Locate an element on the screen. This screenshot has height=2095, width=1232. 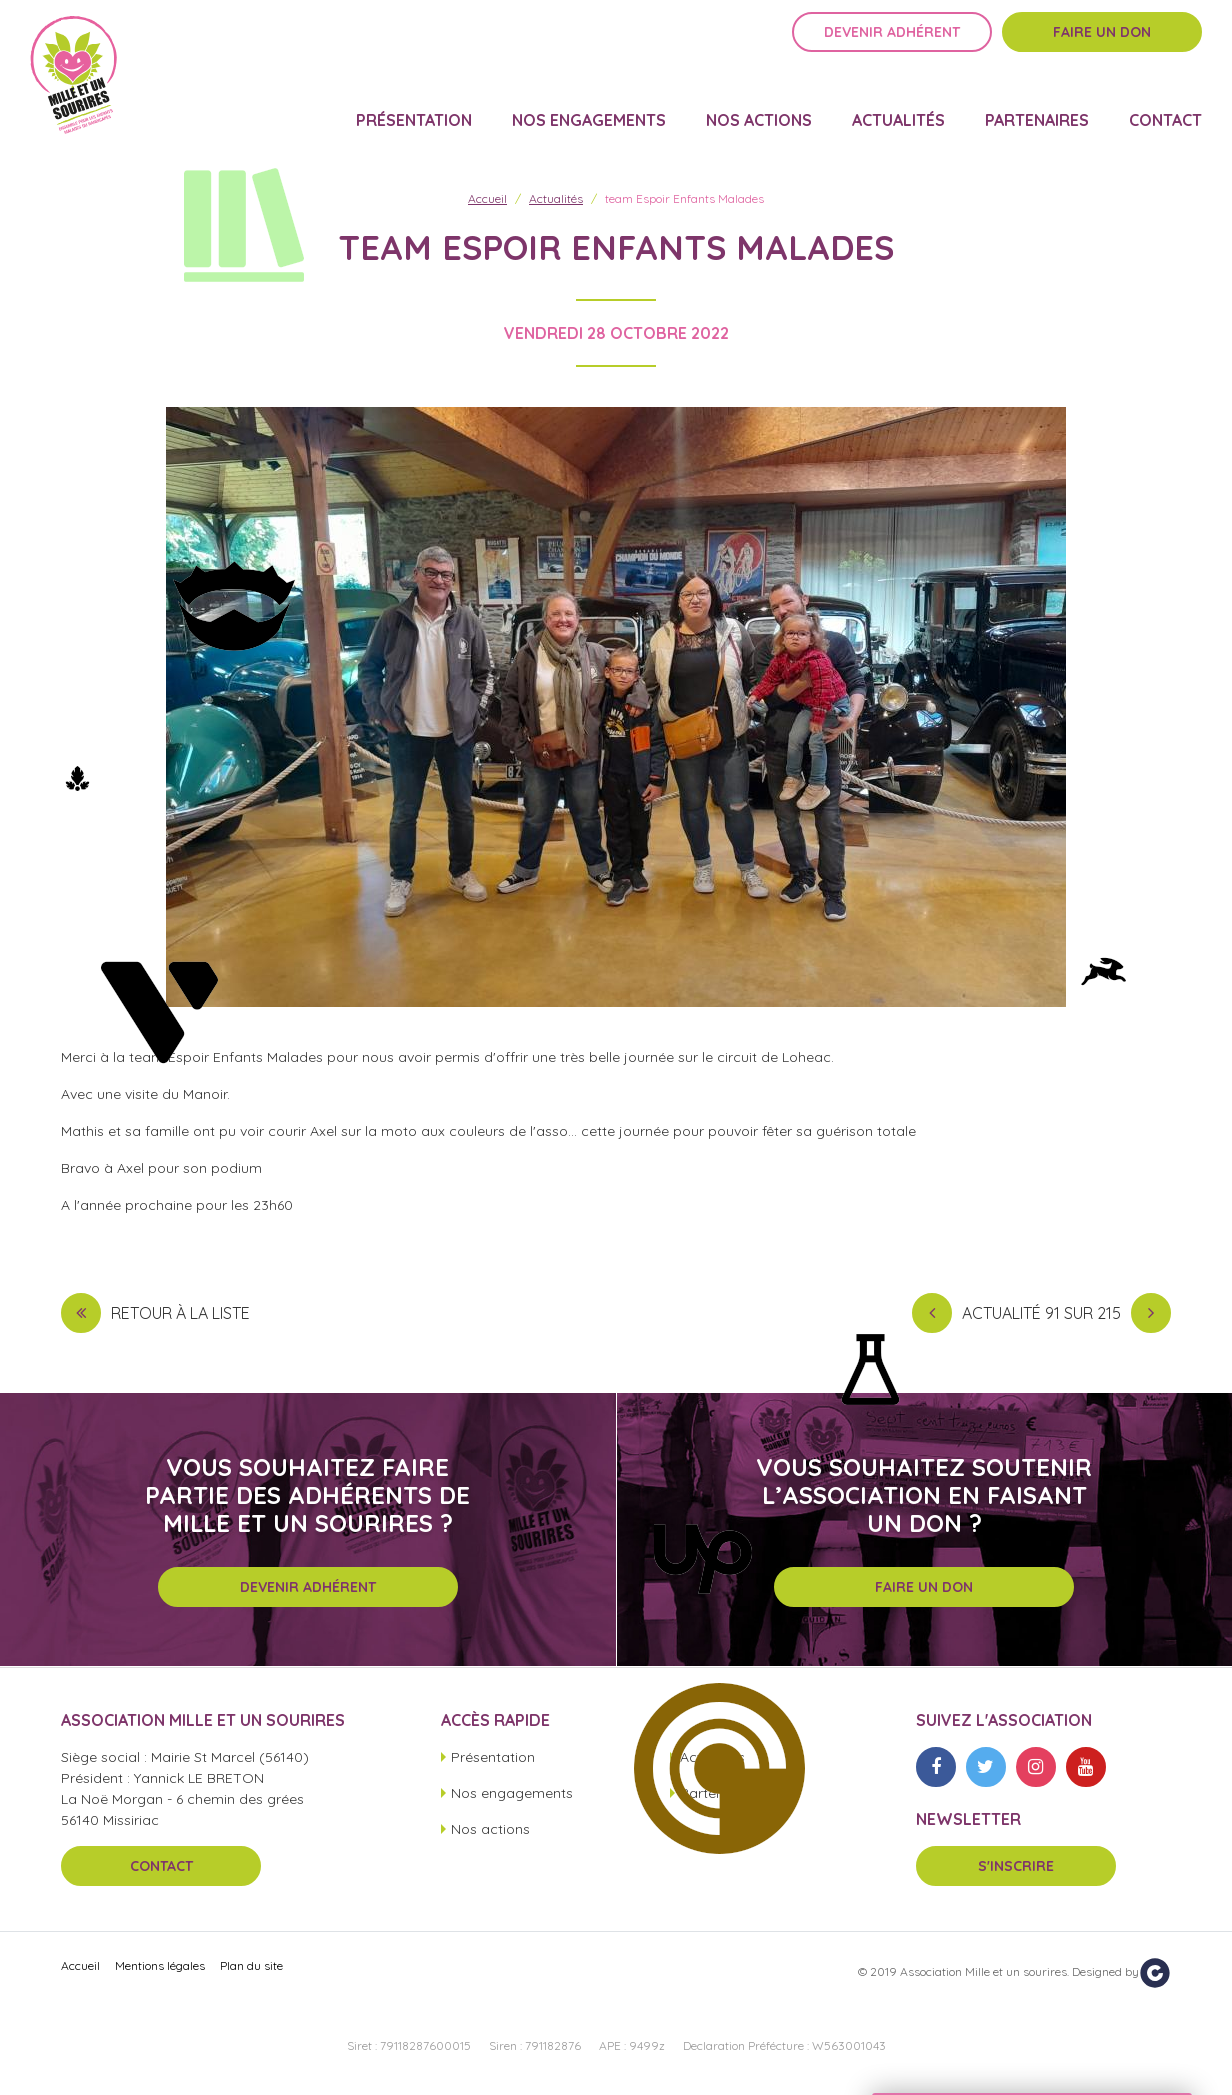
open the Upwork app is located at coordinates (703, 1559).